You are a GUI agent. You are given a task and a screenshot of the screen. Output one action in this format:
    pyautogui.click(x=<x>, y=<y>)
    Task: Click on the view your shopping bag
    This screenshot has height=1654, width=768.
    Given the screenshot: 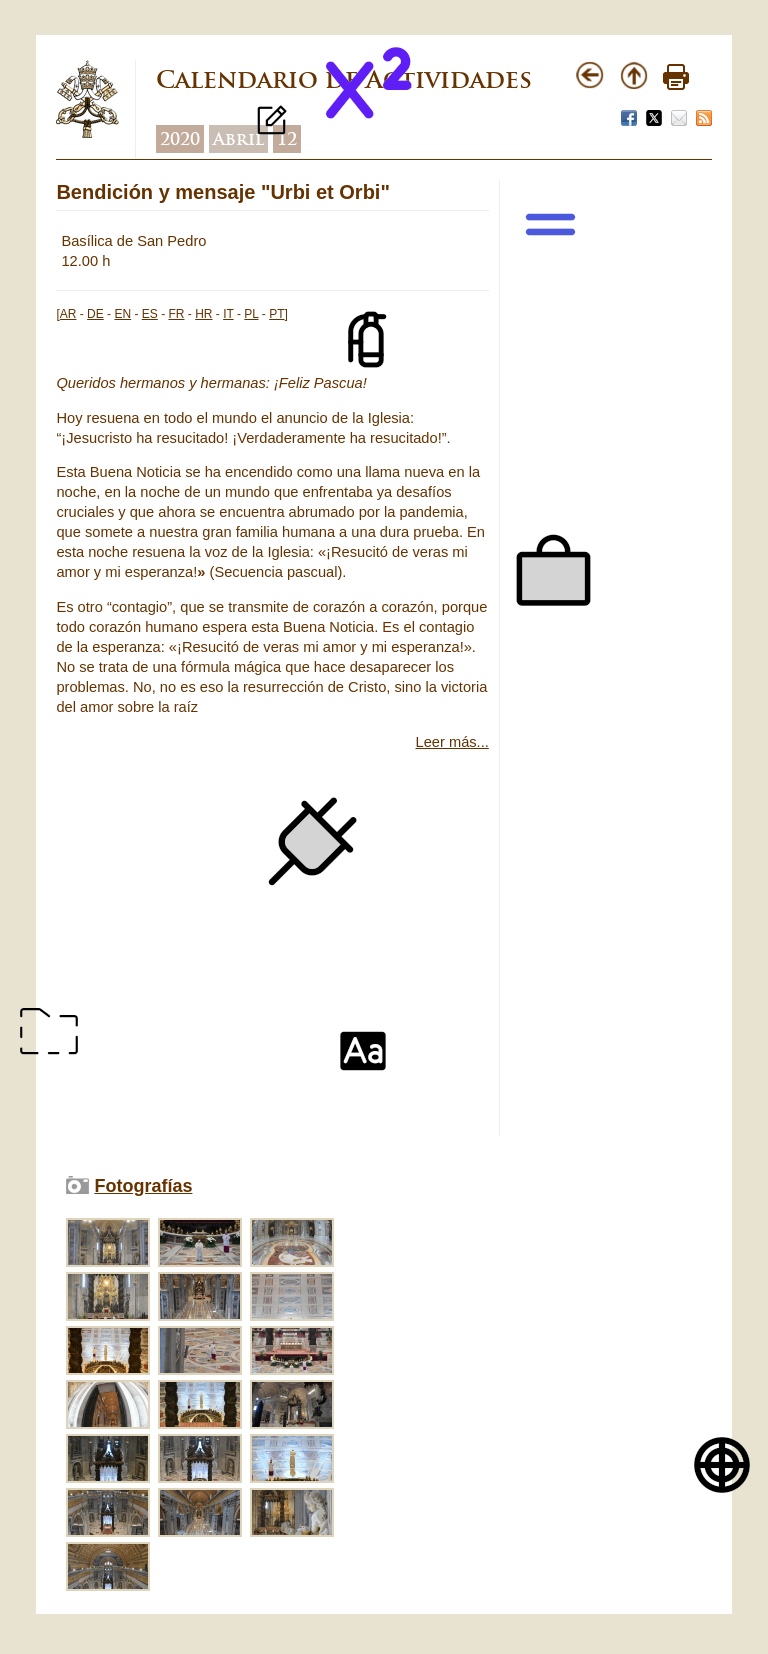 What is the action you would take?
    pyautogui.click(x=553, y=574)
    